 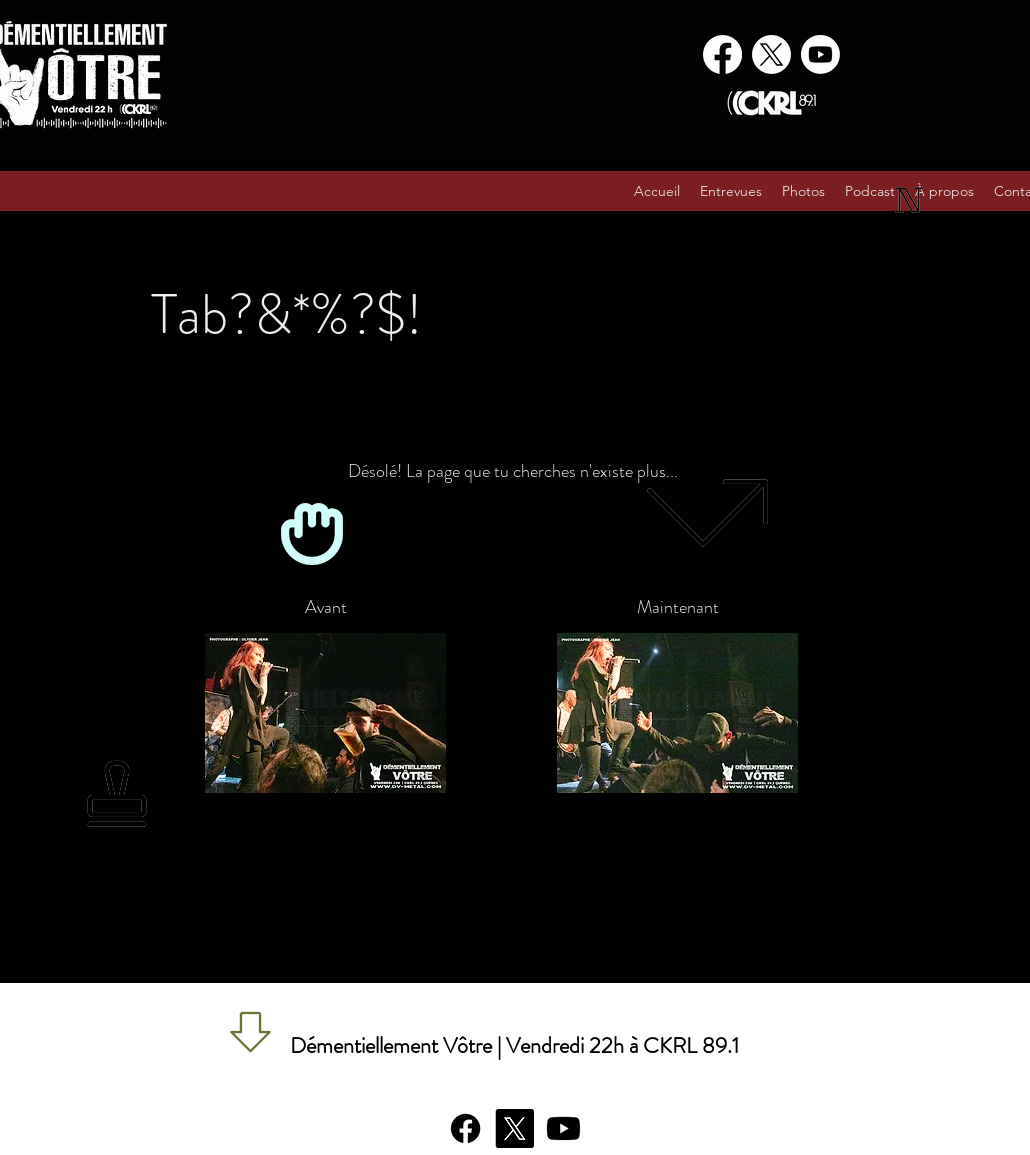 I want to click on download a file or content, so click(x=250, y=1030).